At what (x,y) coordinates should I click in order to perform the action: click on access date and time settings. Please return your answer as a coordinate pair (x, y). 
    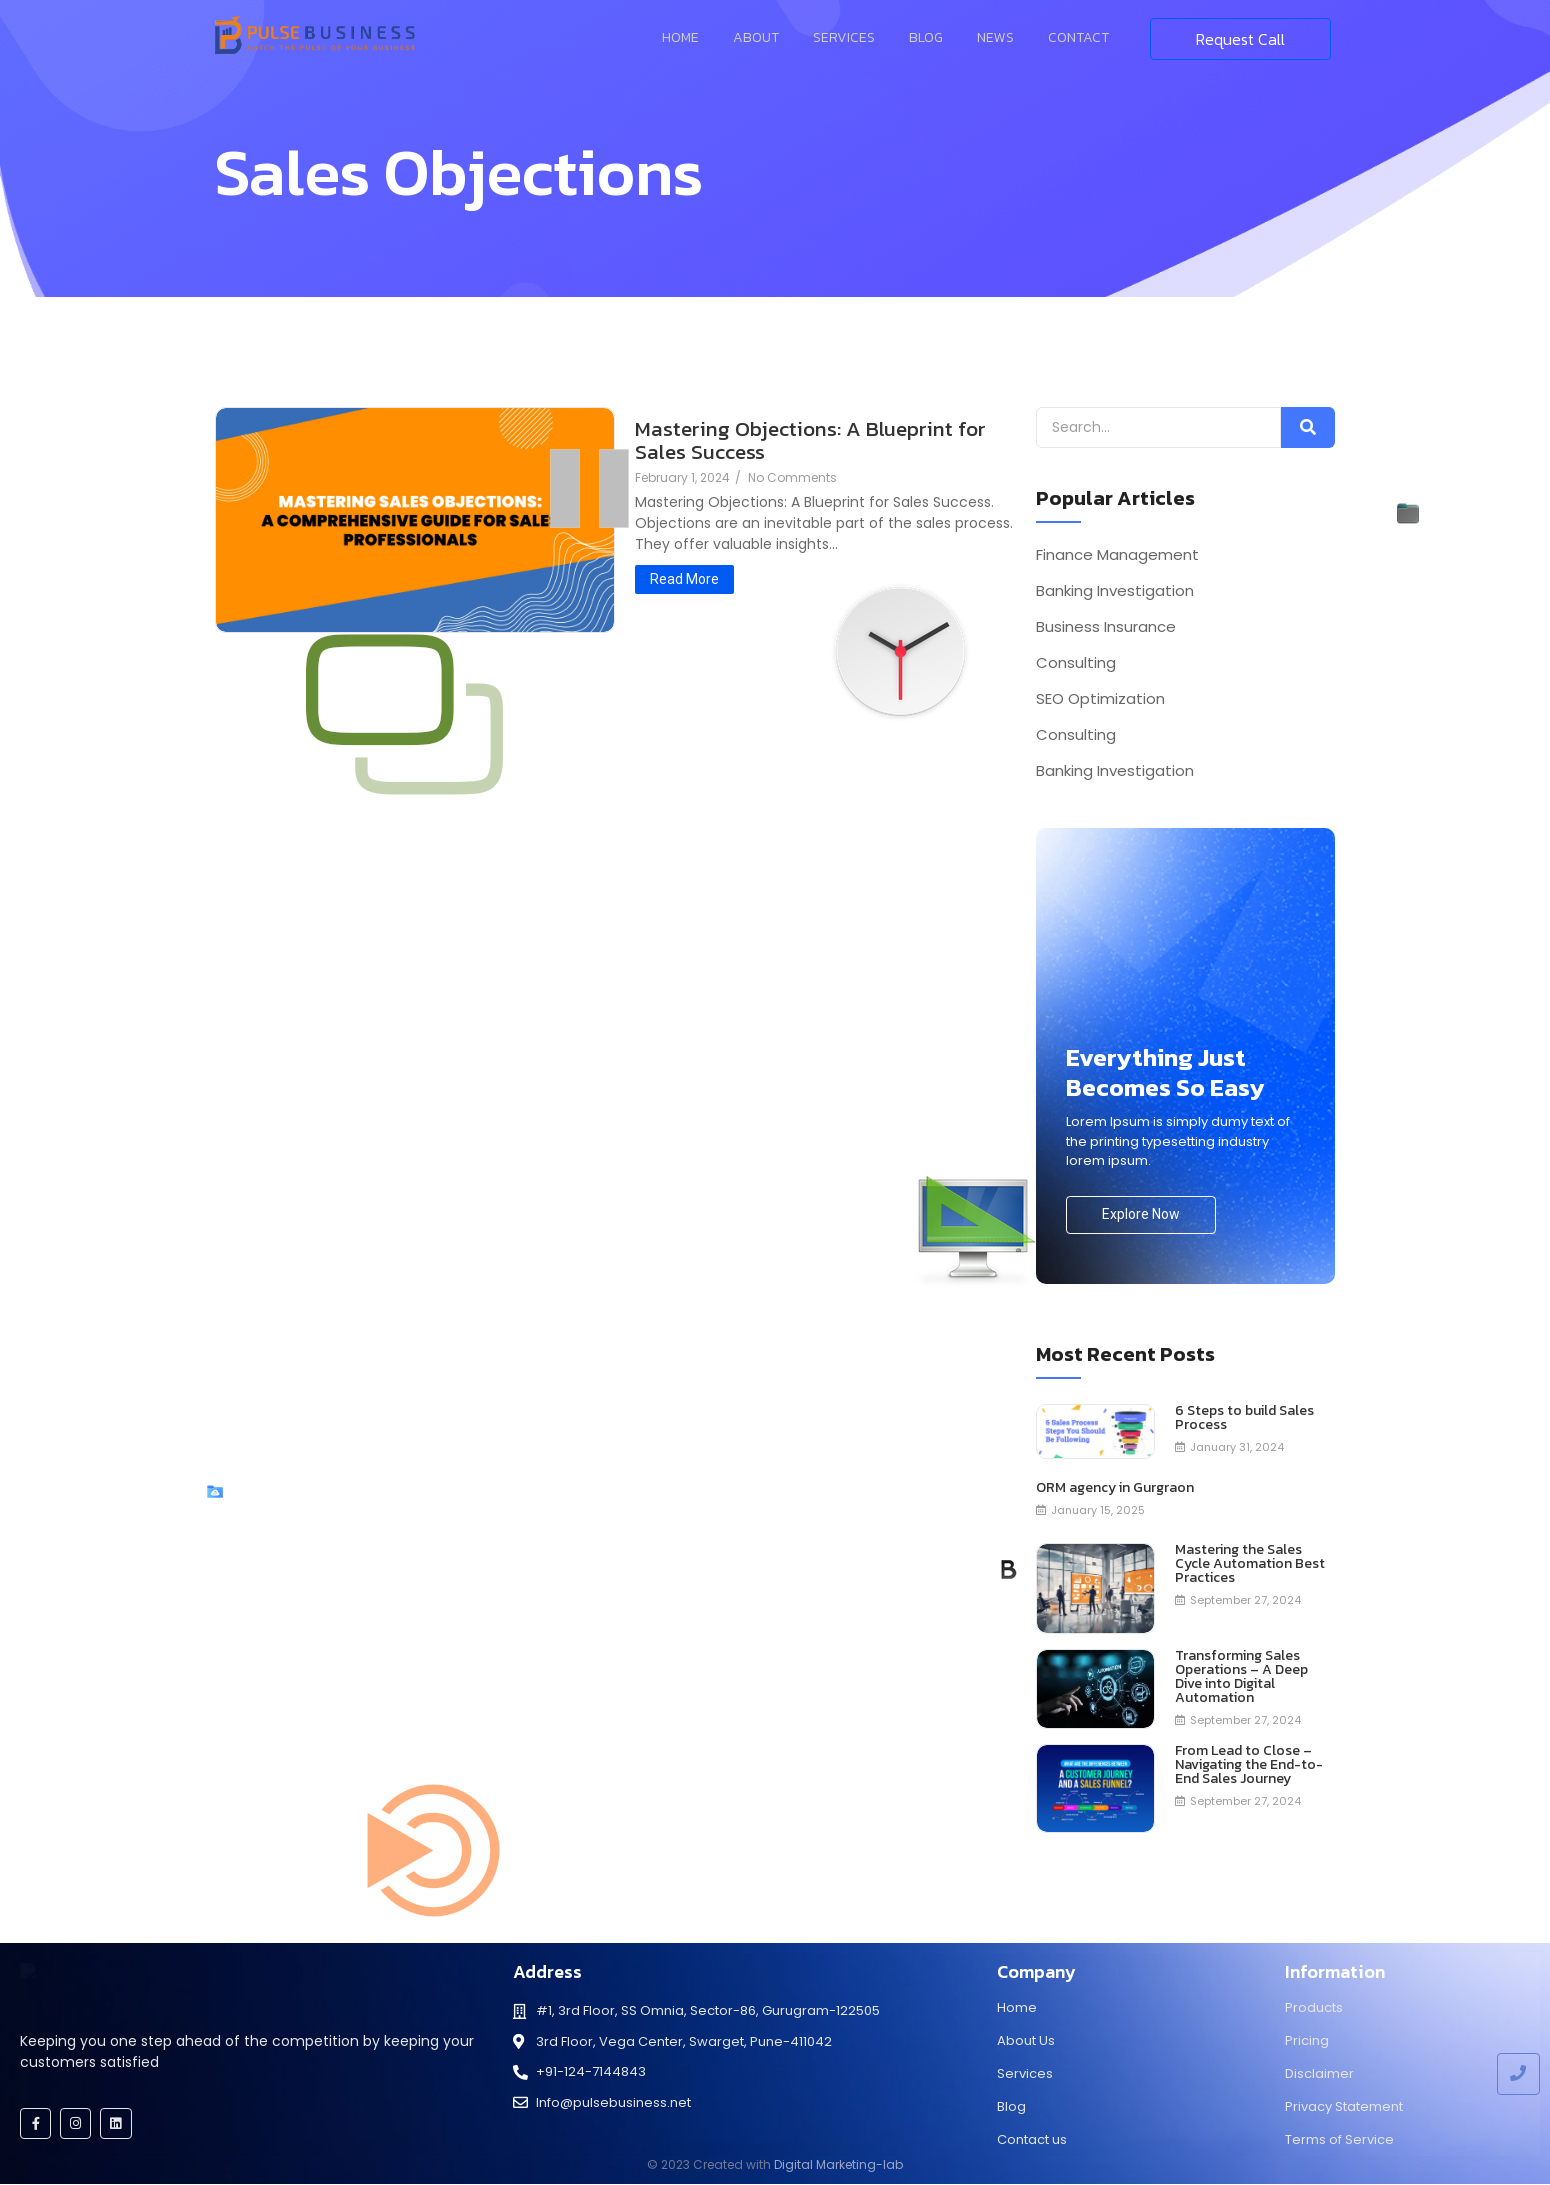
    Looking at the image, I should click on (900, 651).